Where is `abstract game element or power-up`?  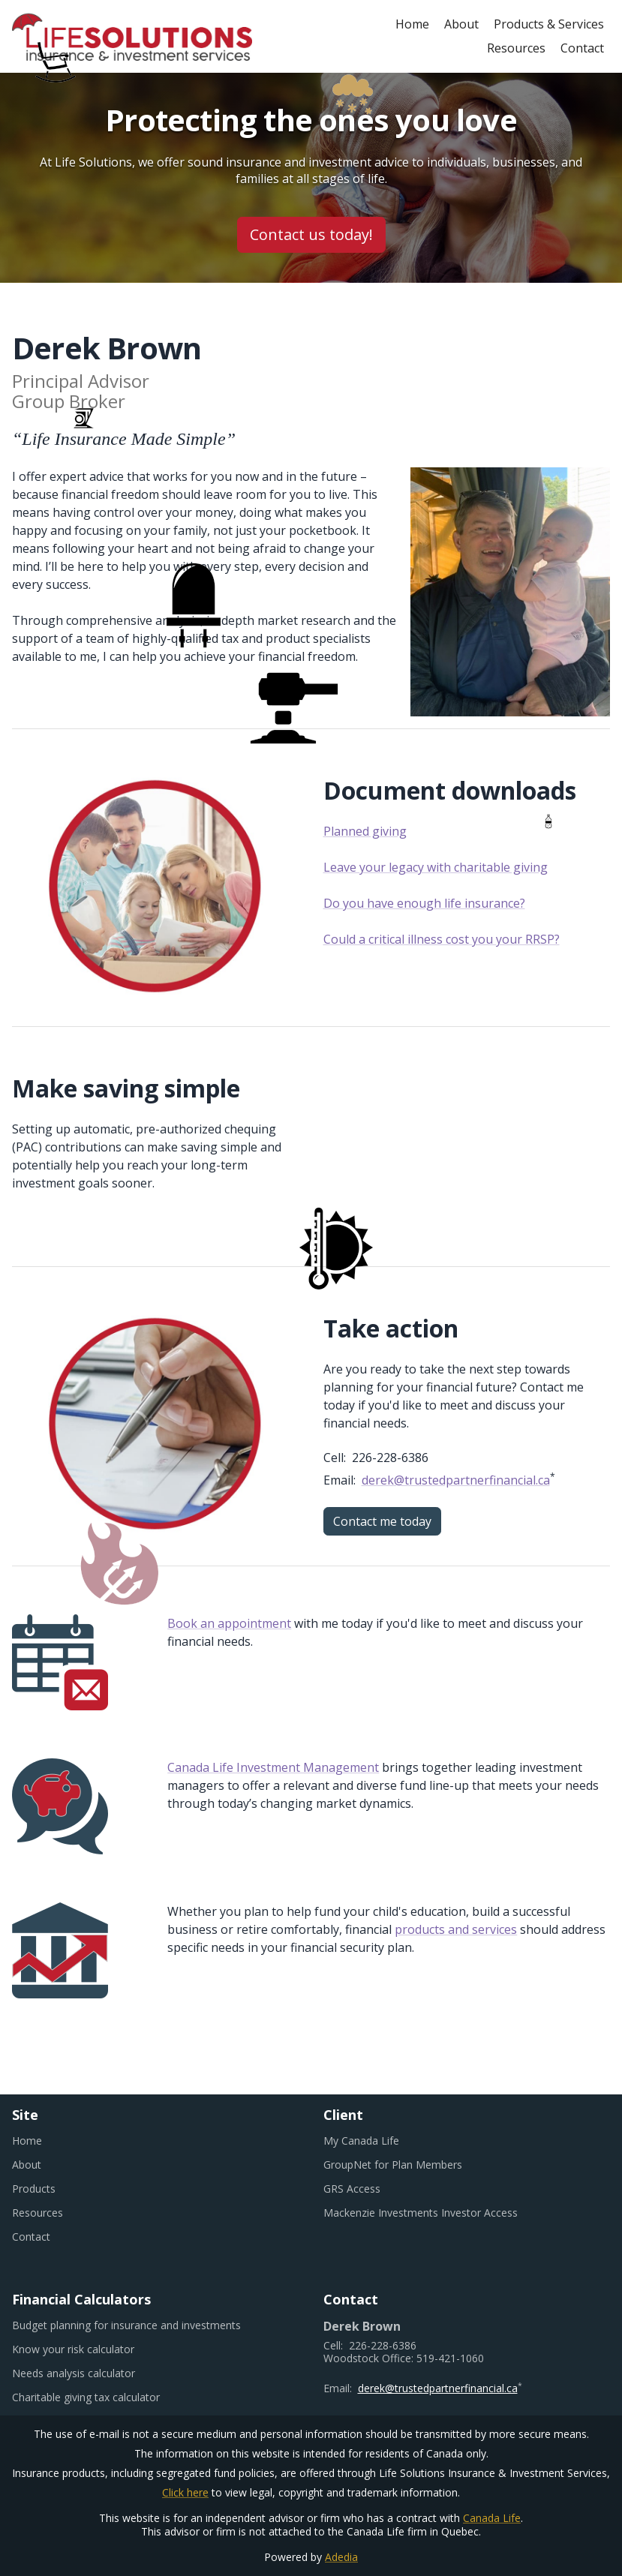
abstract game element or power-up is located at coordinates (83, 418).